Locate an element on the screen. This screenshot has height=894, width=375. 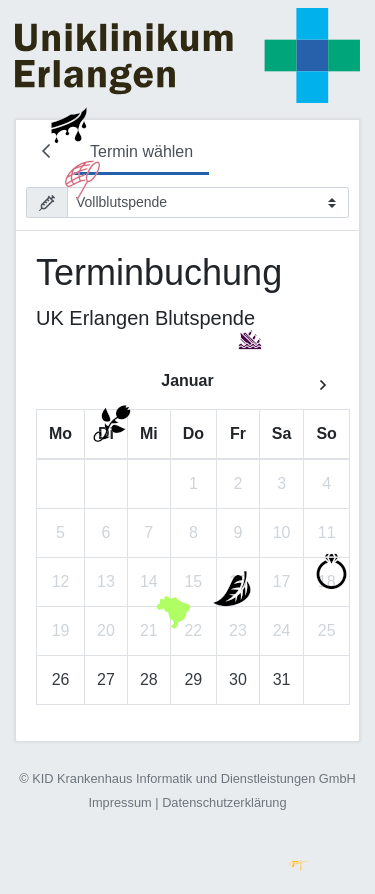
view jewelry or accessories collection is located at coordinates (331, 571).